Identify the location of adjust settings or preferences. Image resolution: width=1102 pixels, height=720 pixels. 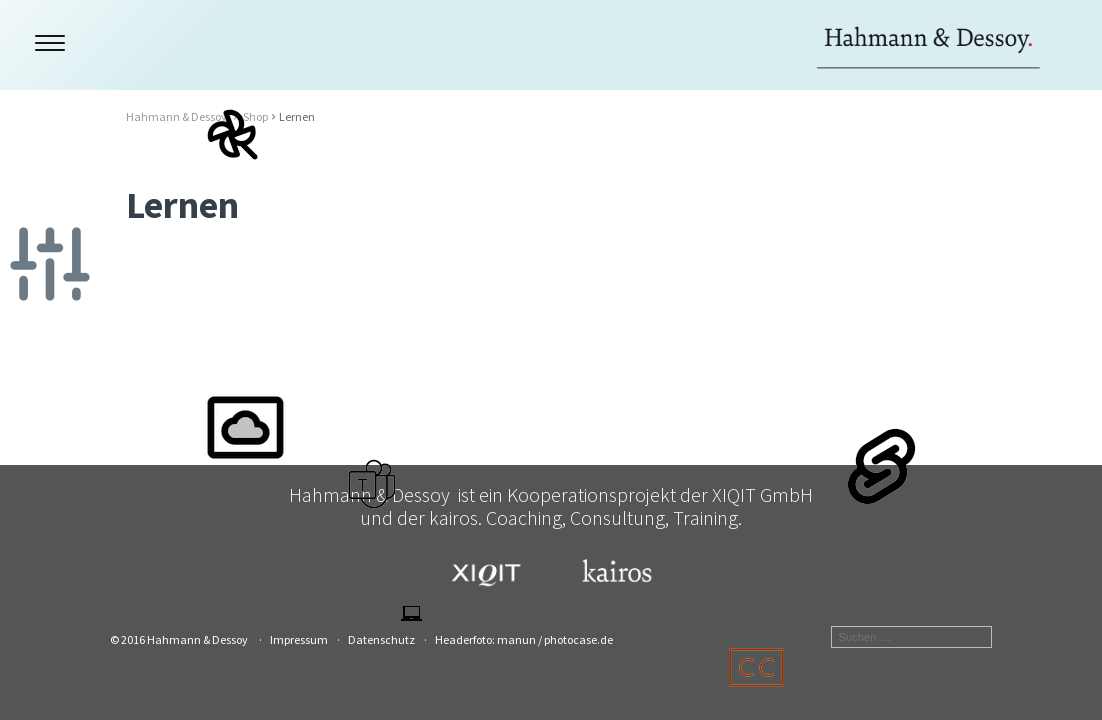
(50, 264).